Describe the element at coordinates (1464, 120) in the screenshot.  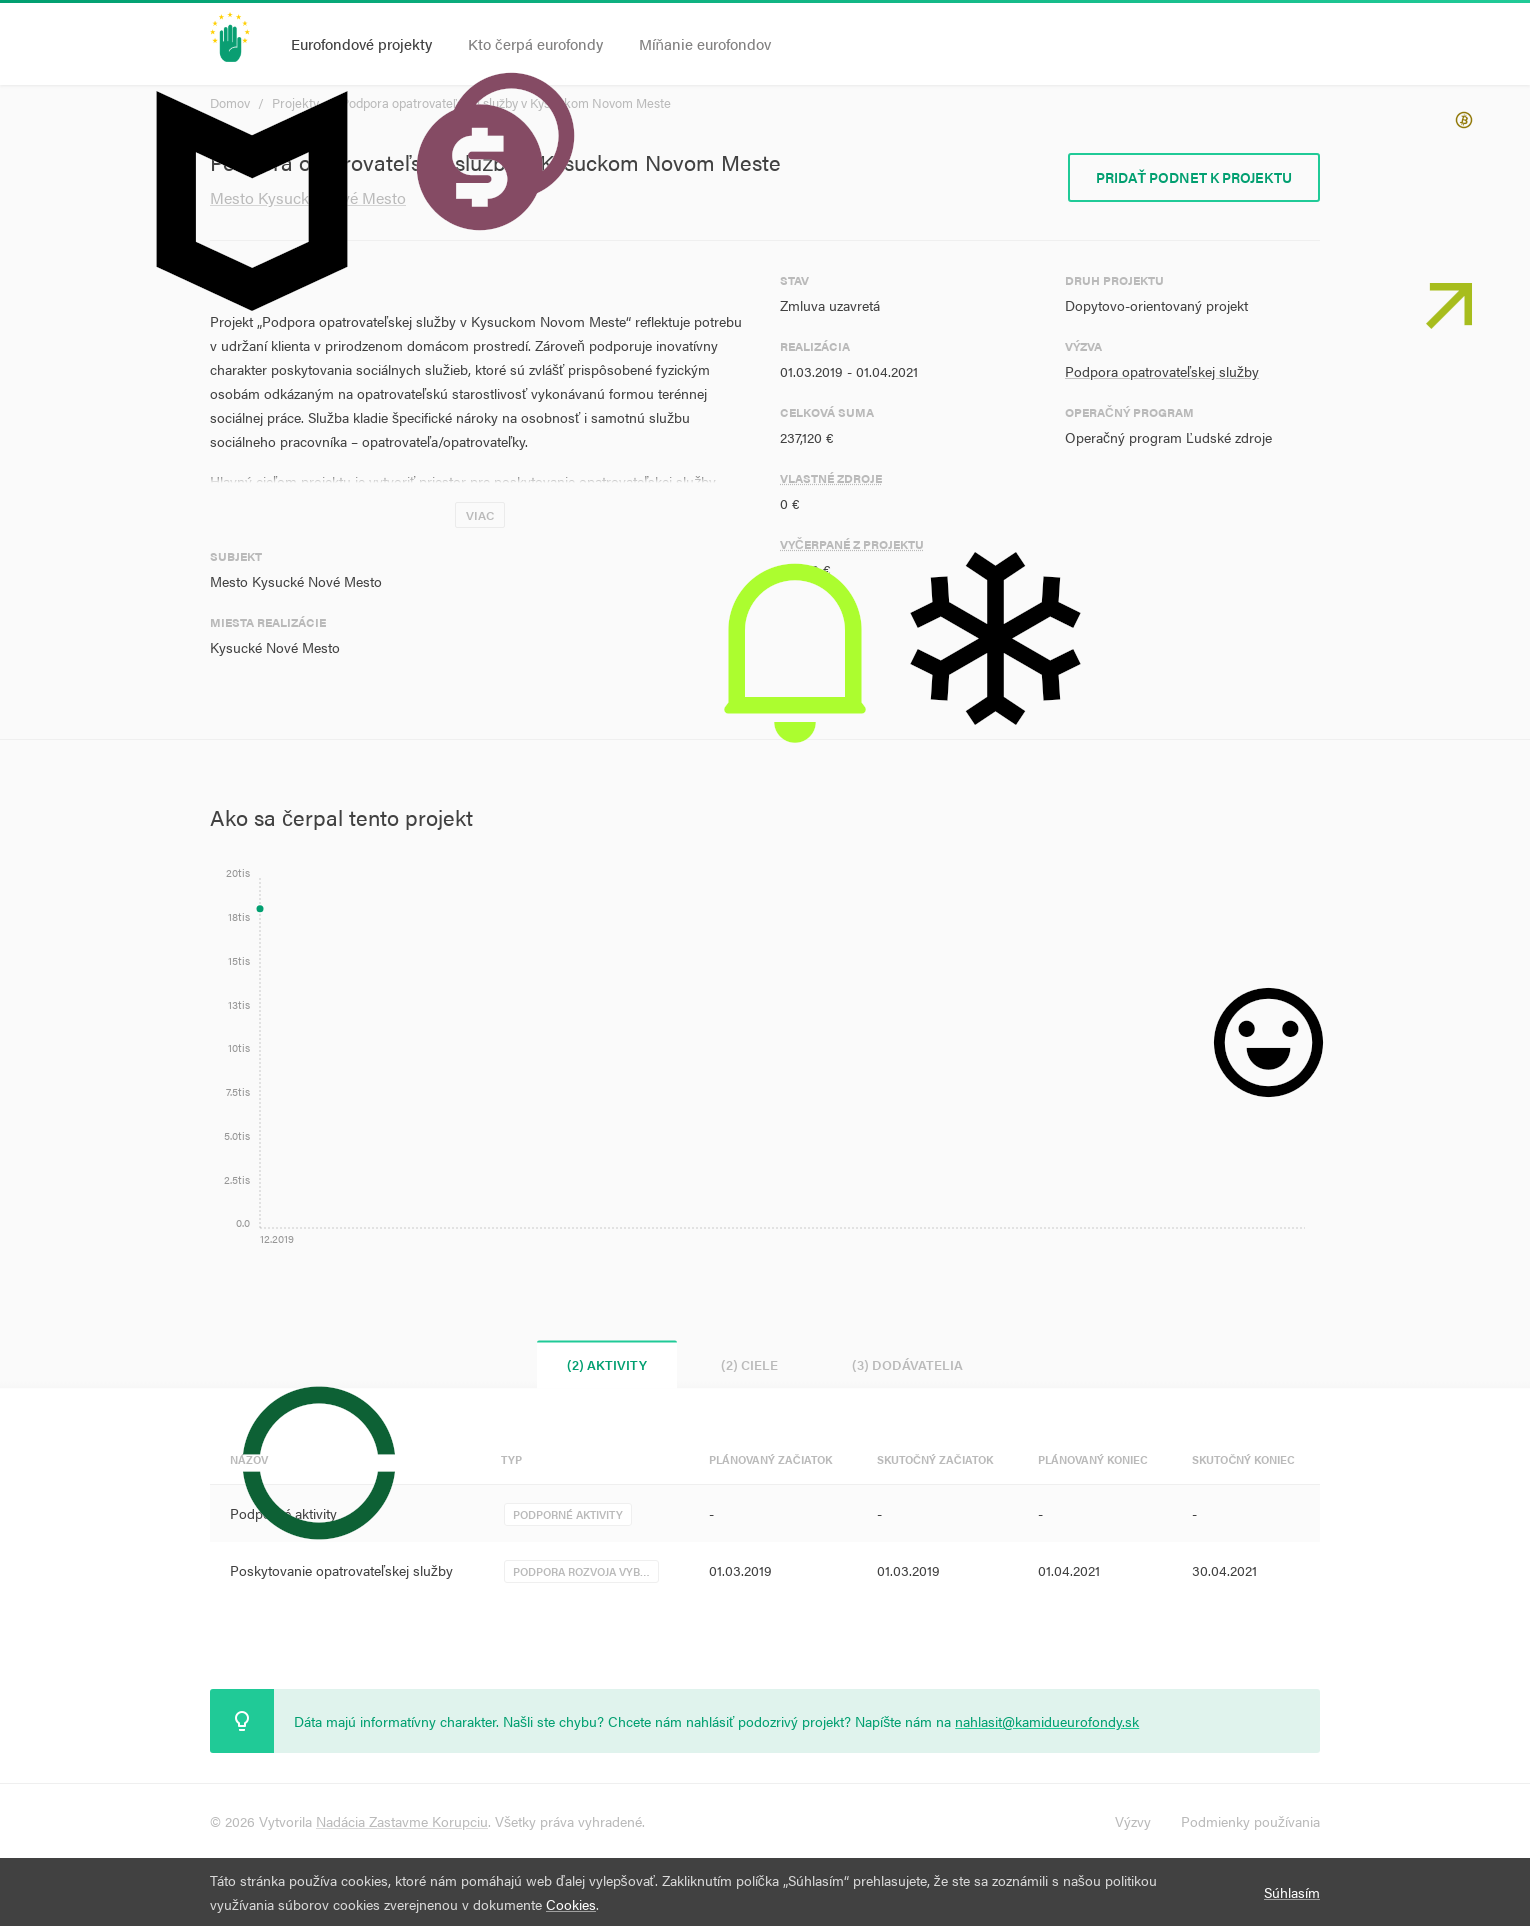
I see `view bitcoin wallet or balance` at that location.